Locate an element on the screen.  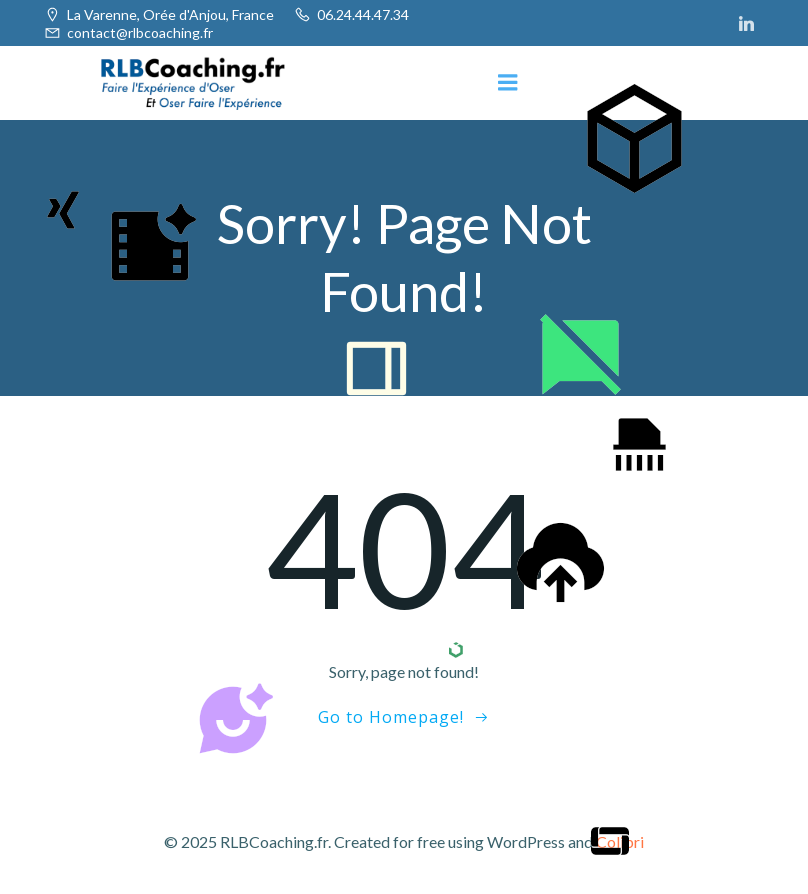
mute or disable chat notifications is located at coordinates (580, 354).